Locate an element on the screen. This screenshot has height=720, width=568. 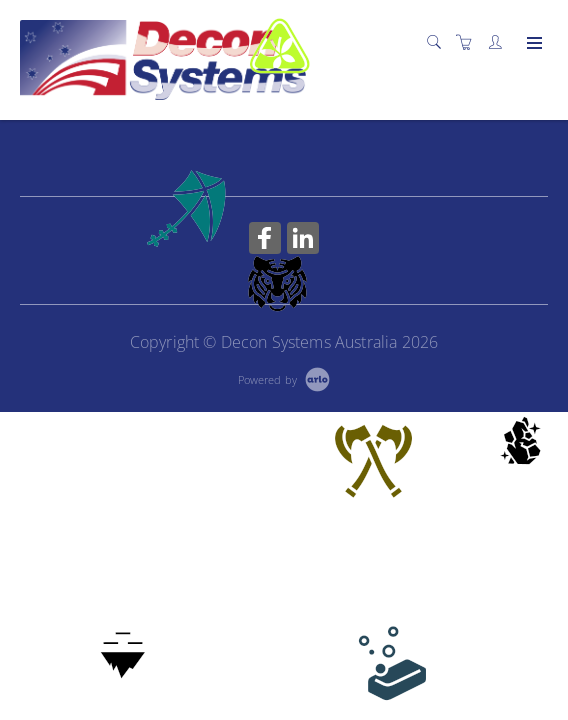
collect ore or mining resources is located at coordinates (520, 440).